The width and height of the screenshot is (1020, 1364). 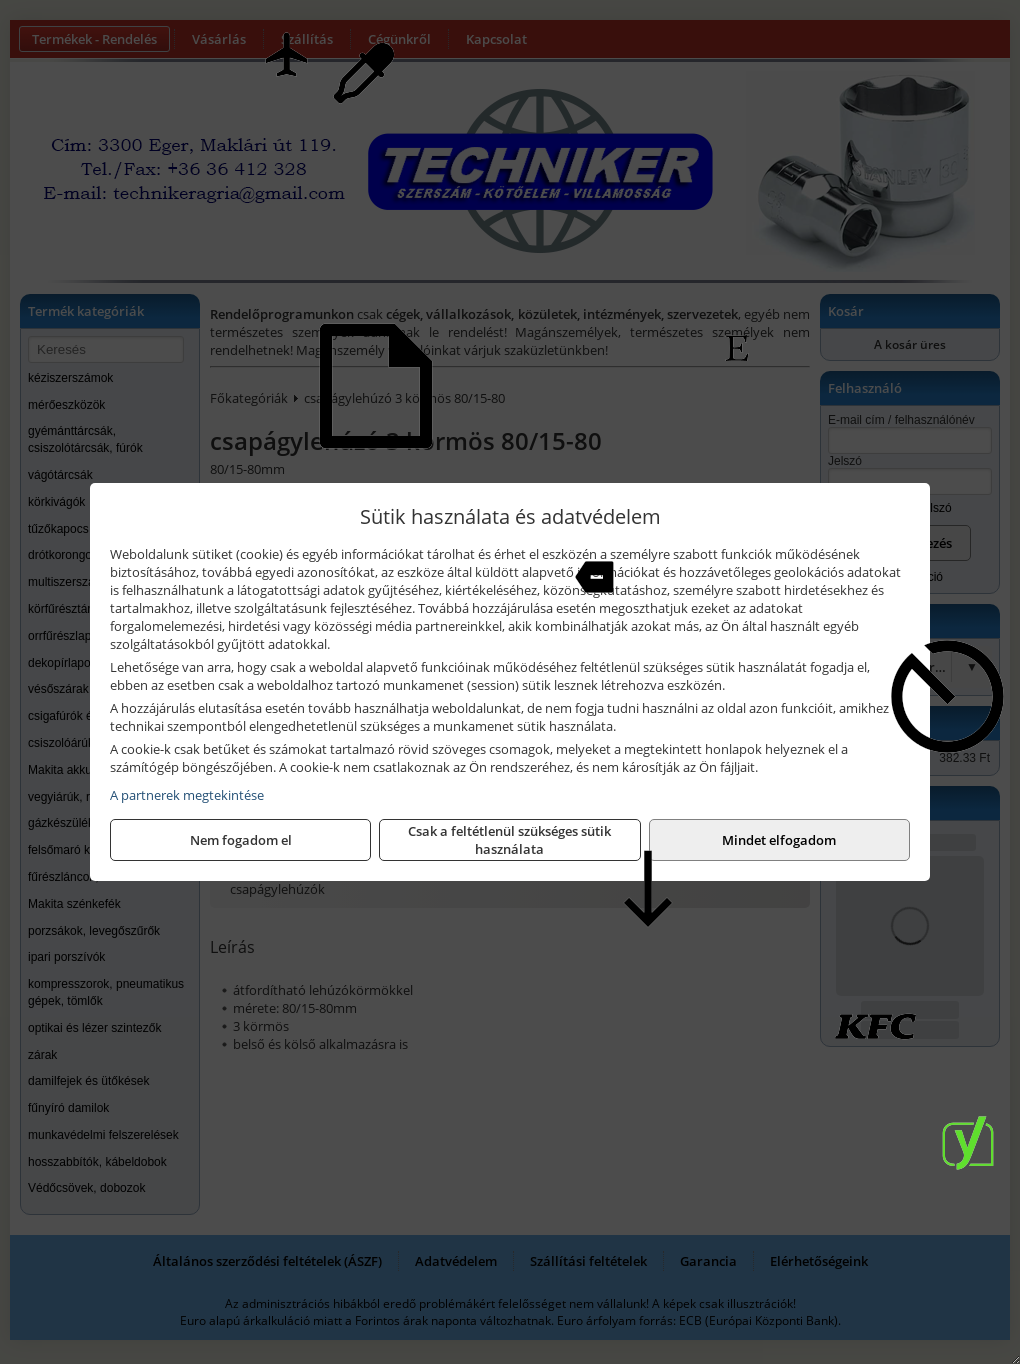 What do you see at coordinates (363, 73) in the screenshot?
I see `pick a color from the screen` at bounding box center [363, 73].